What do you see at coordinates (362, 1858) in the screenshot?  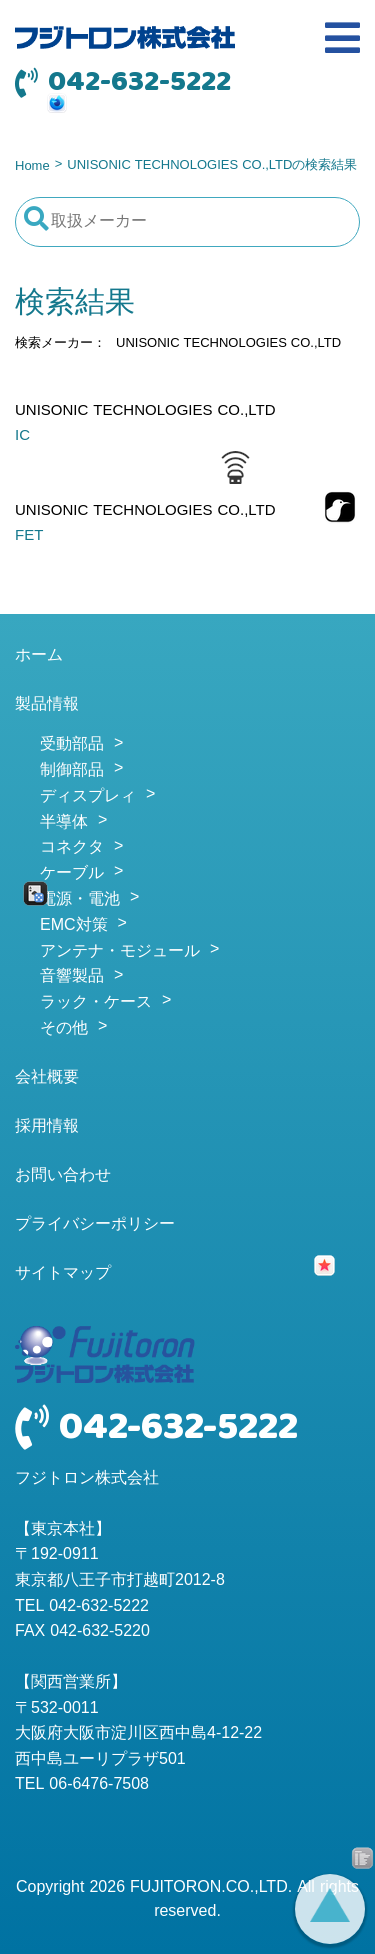 I see `access log preferences or settings` at bounding box center [362, 1858].